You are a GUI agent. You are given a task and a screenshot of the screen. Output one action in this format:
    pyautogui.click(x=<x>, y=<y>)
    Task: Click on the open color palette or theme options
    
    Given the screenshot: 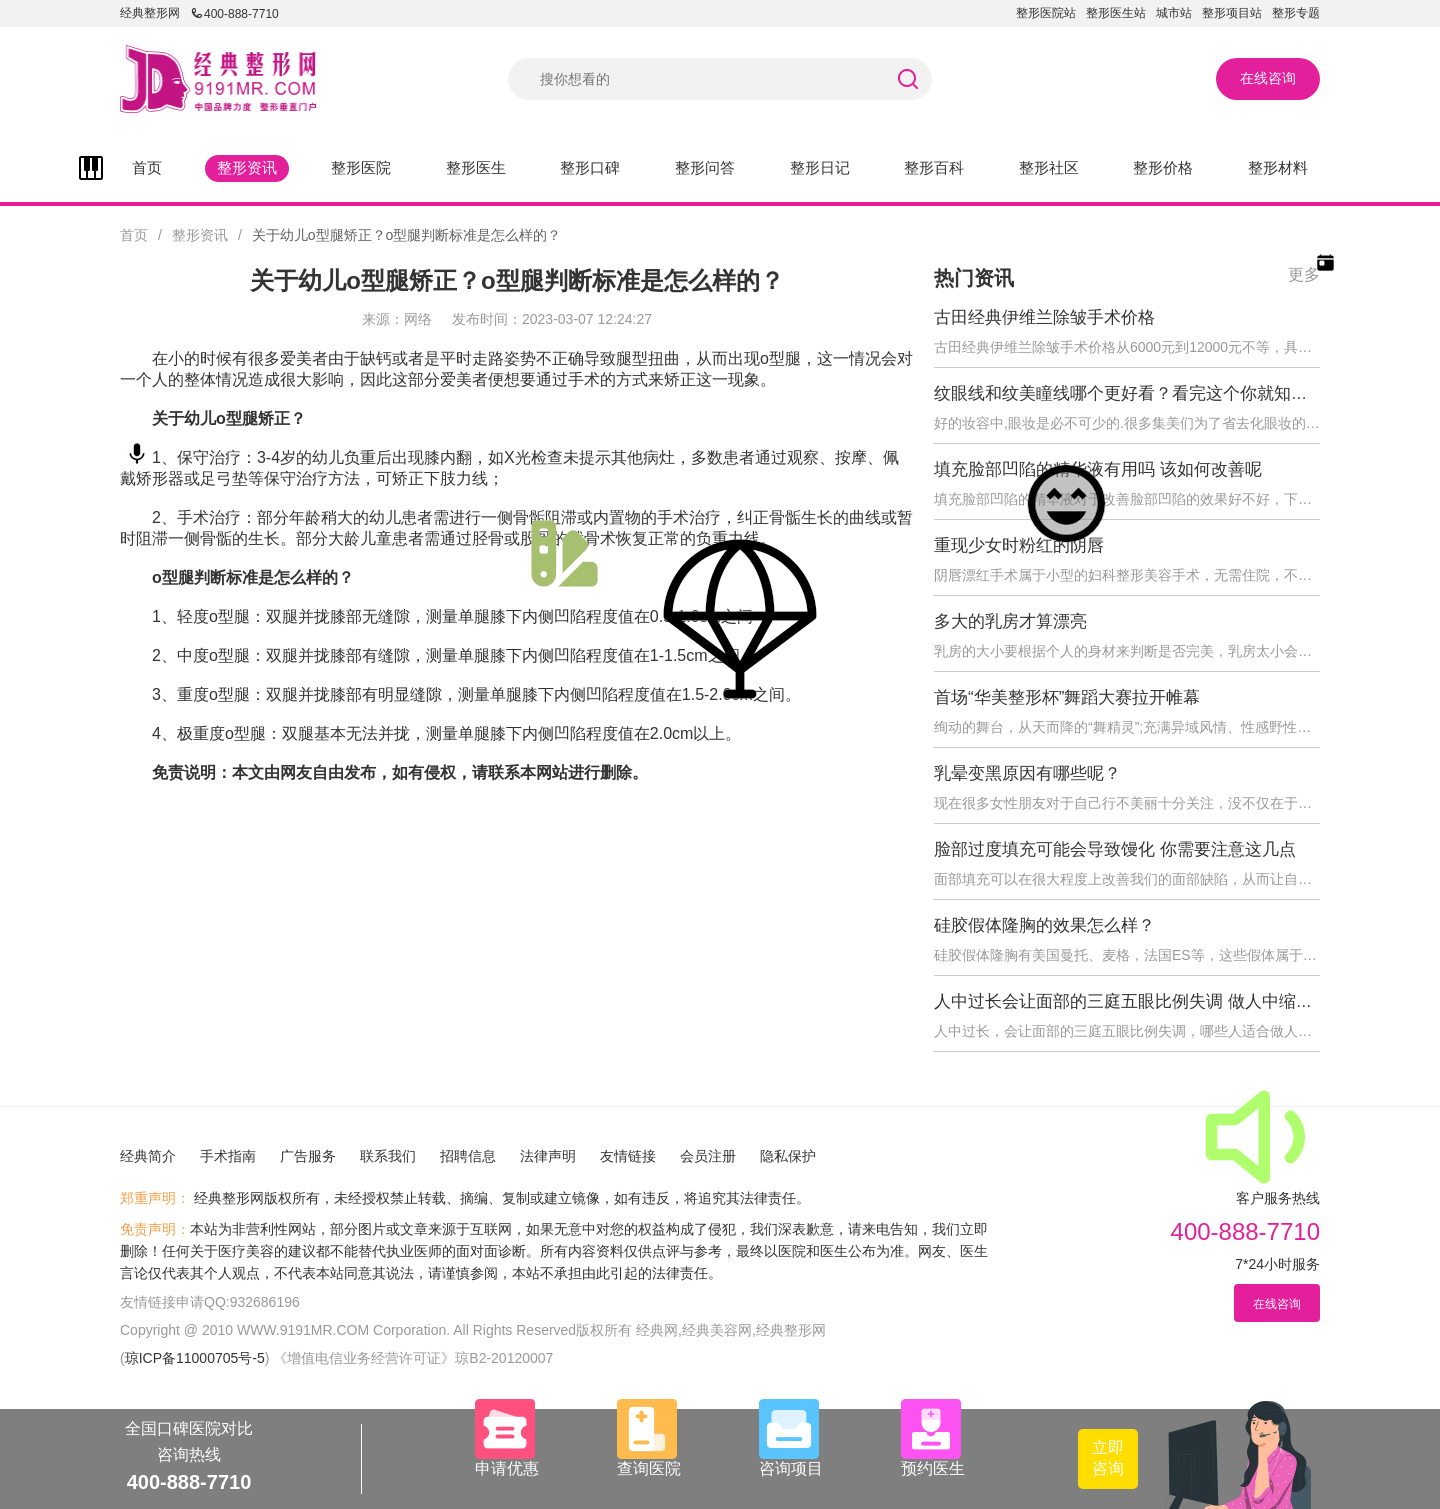 What is the action you would take?
    pyautogui.click(x=564, y=553)
    